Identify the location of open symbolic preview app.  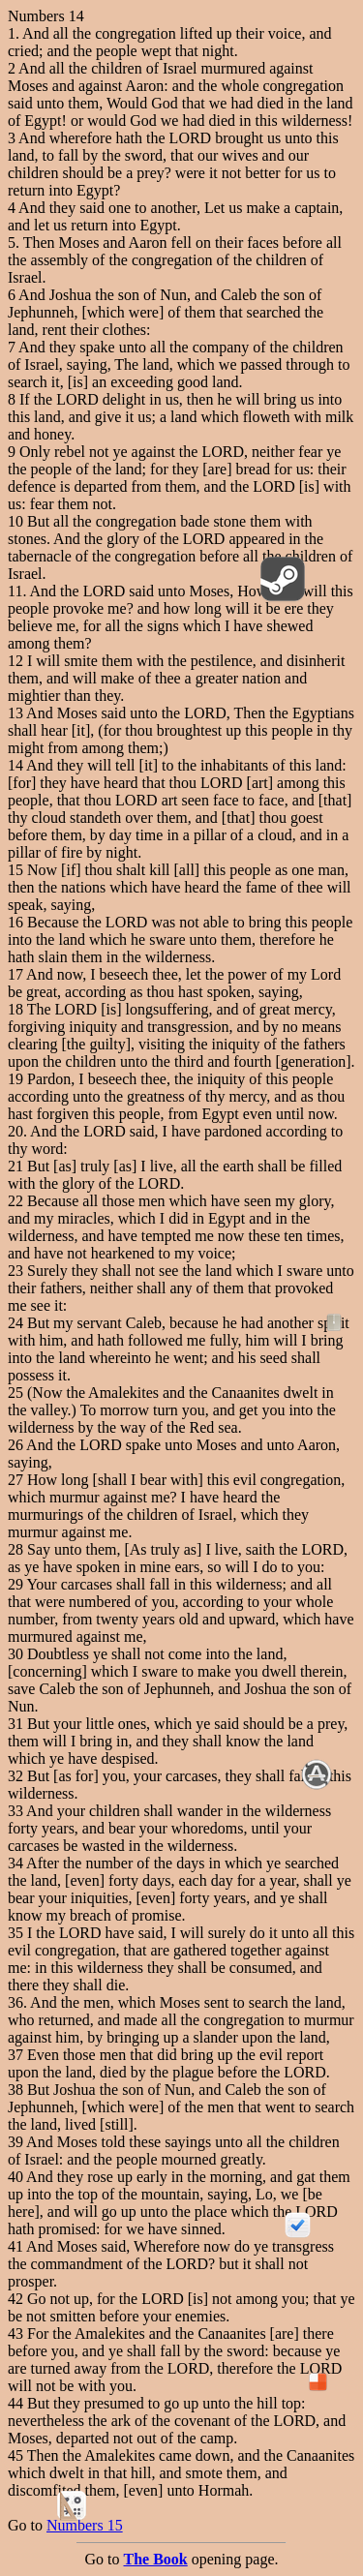
(72, 2505).